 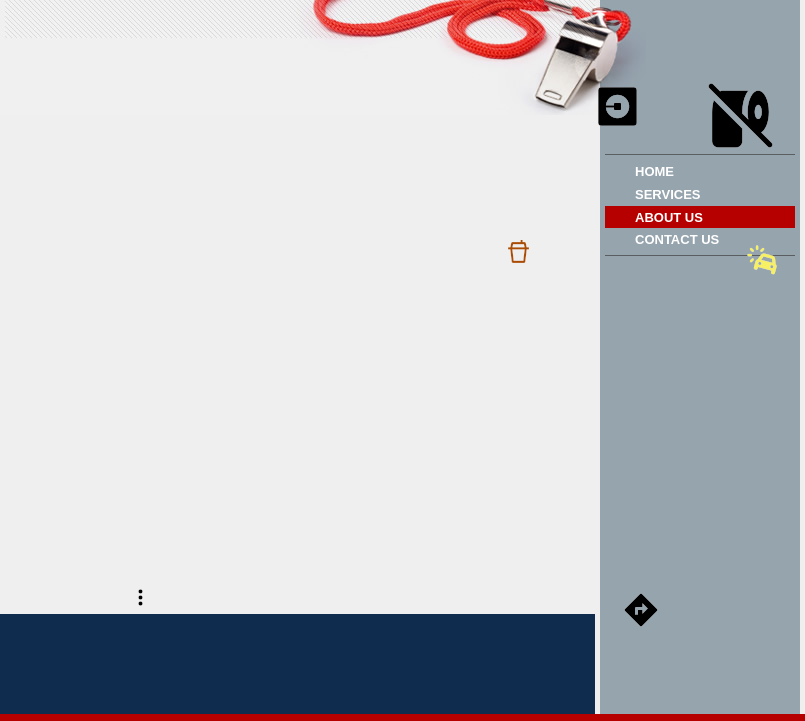 What do you see at coordinates (617, 106) in the screenshot?
I see `open the Uber app` at bounding box center [617, 106].